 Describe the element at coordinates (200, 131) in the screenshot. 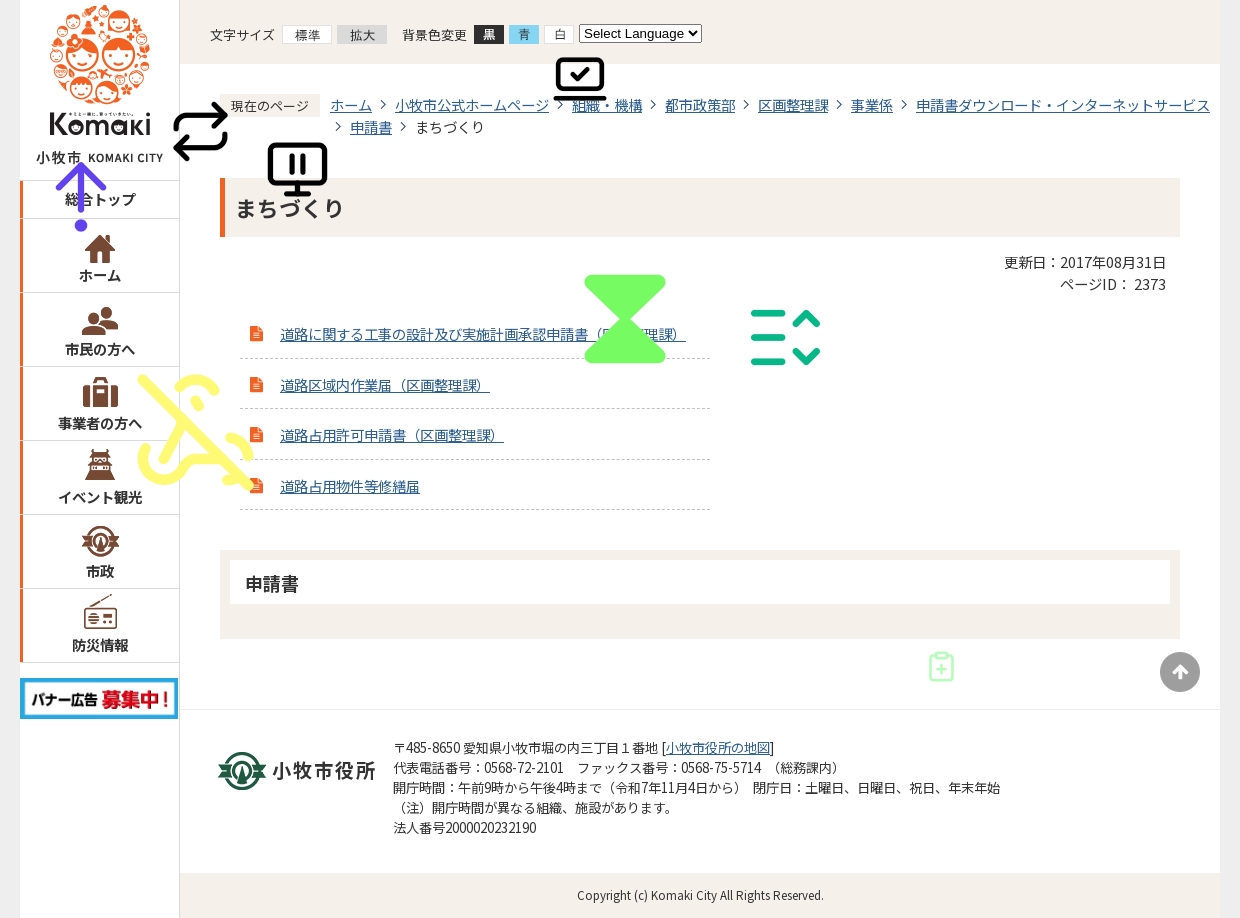

I see `enable repeat or loop playback` at that location.